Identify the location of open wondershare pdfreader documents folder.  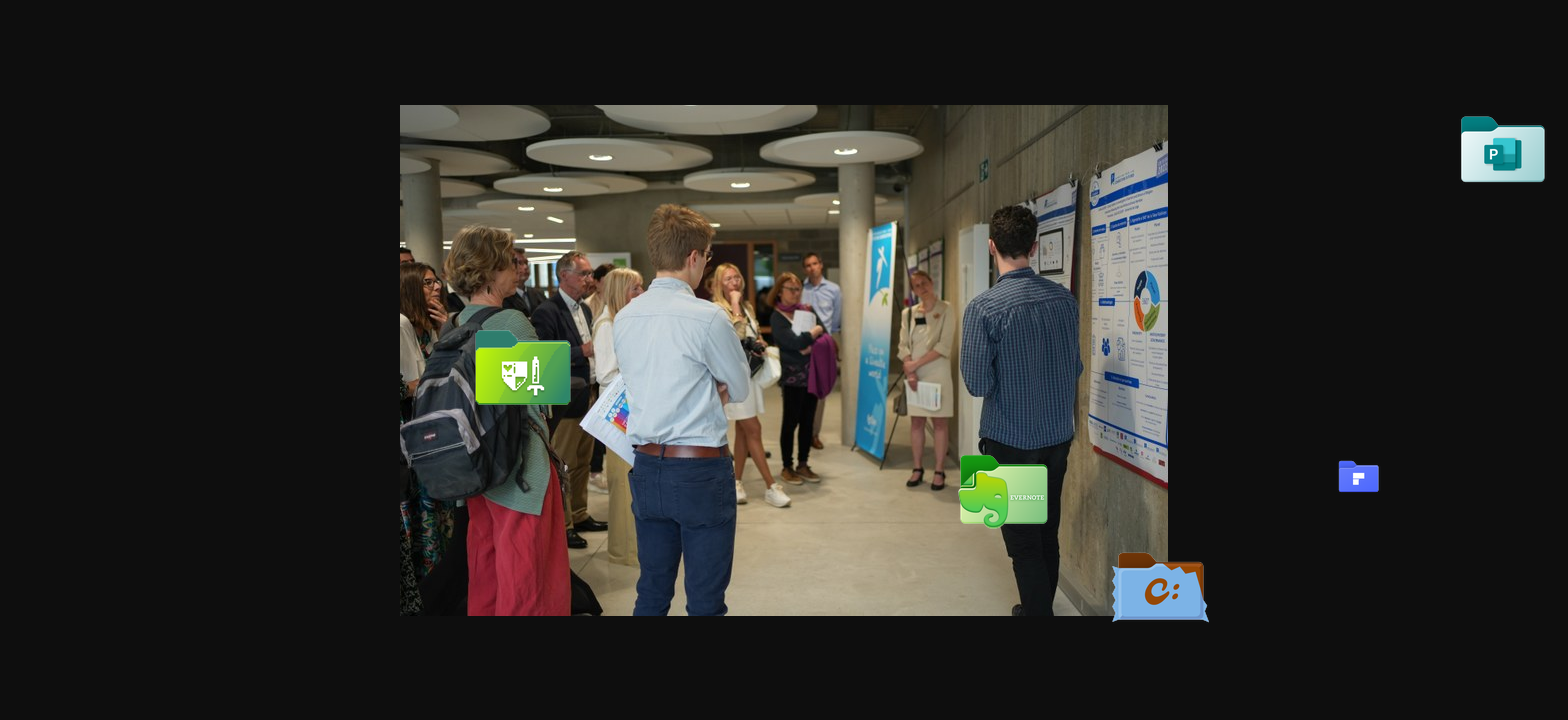
(1358, 477).